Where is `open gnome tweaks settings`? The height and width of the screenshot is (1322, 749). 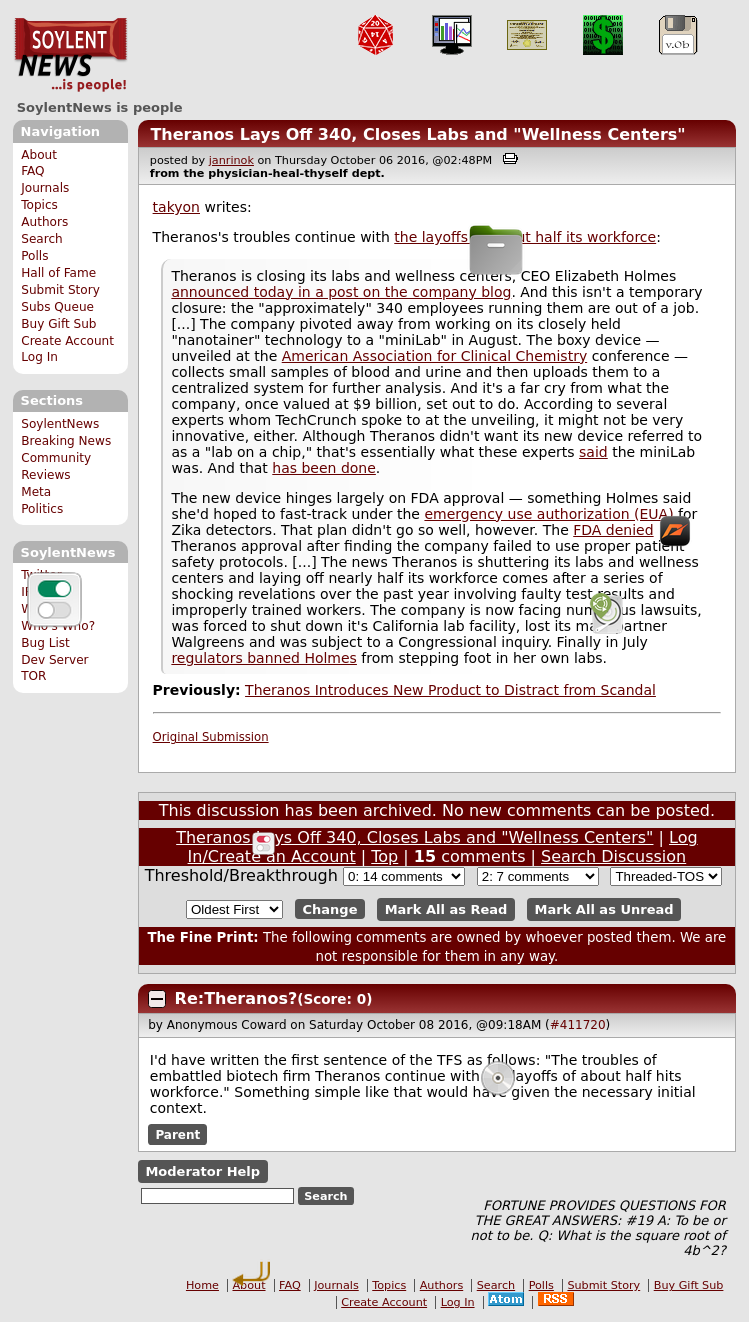 open gnome tweaks settings is located at coordinates (263, 843).